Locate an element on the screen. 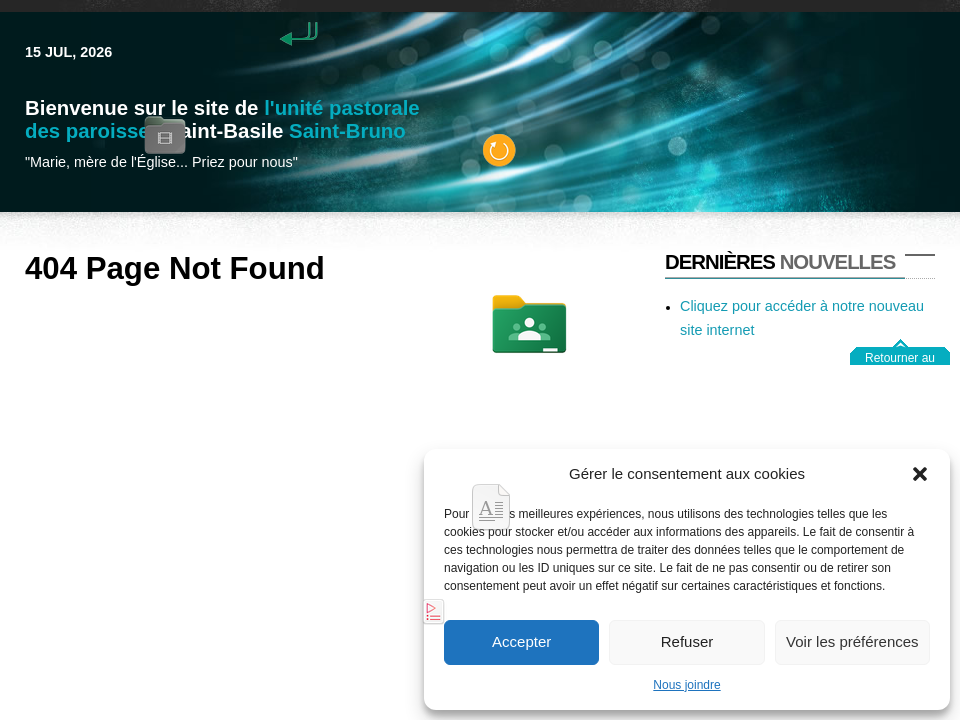 Image resolution: width=960 pixels, height=720 pixels. open your videos folder is located at coordinates (165, 135).